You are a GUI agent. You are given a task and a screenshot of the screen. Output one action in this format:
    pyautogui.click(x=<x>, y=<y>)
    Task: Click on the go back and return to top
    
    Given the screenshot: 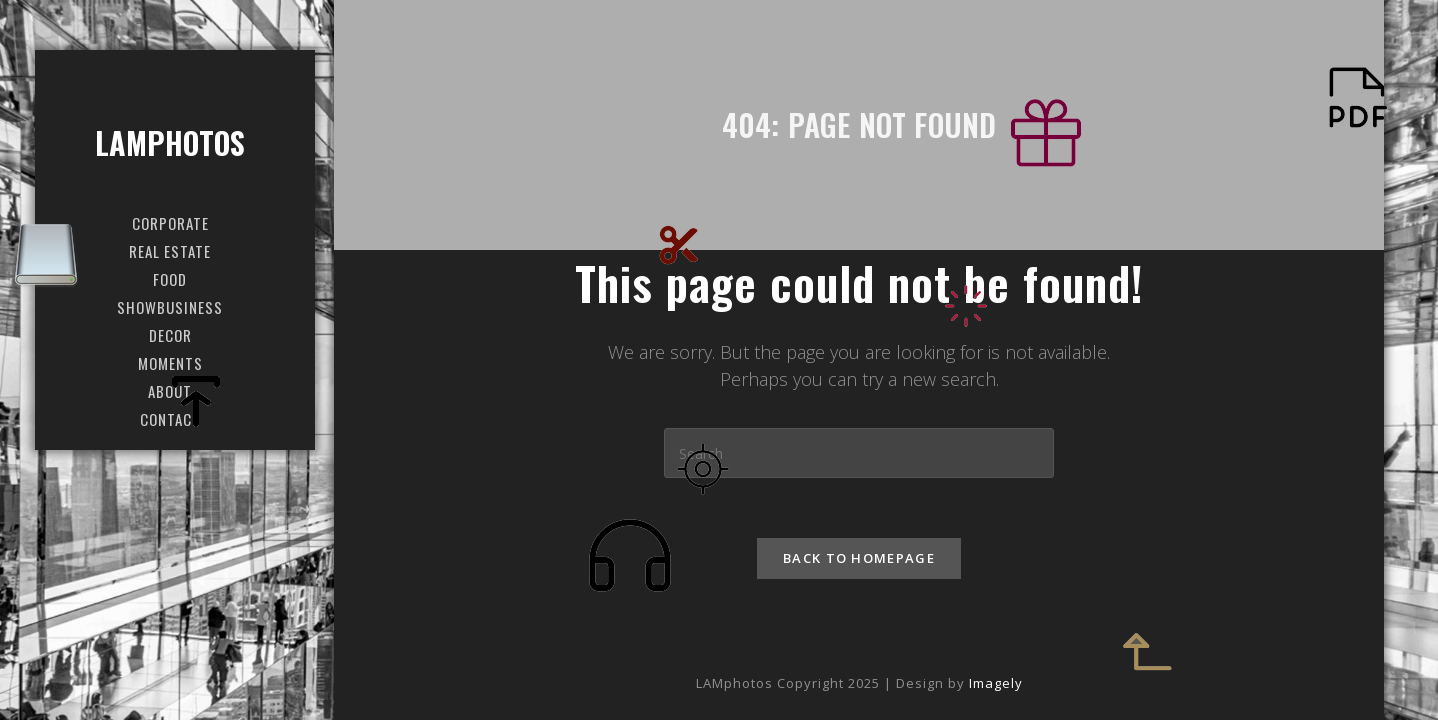 What is the action you would take?
    pyautogui.click(x=1145, y=653)
    